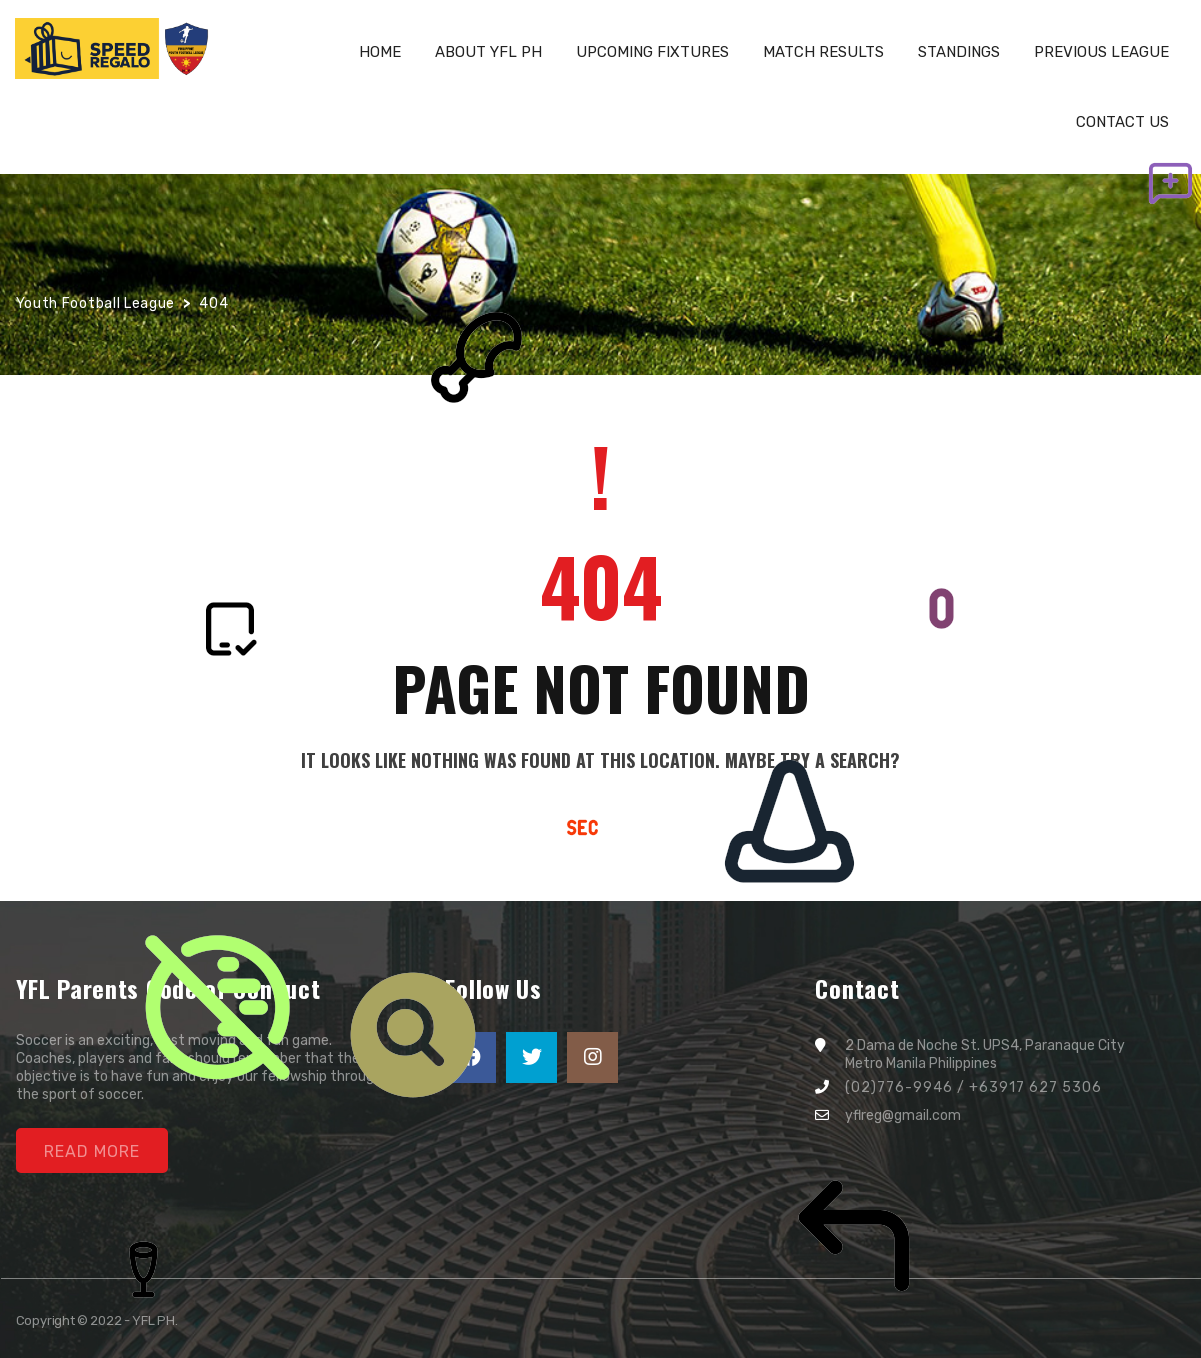 This screenshot has width=1201, height=1358. What do you see at coordinates (413, 1035) in the screenshot?
I see `tap to search` at bounding box center [413, 1035].